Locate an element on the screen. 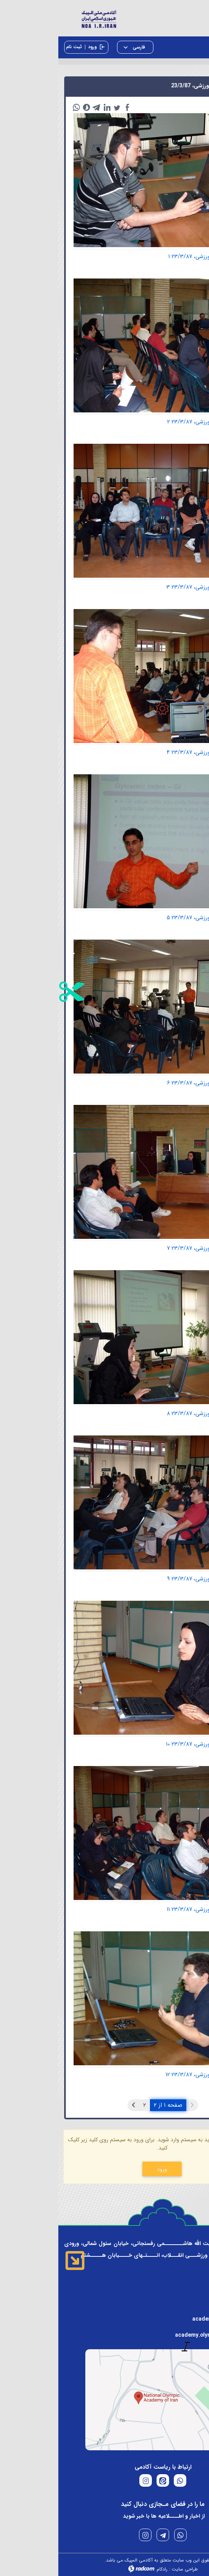  view graphics card or GPU information is located at coordinates (92, 960).